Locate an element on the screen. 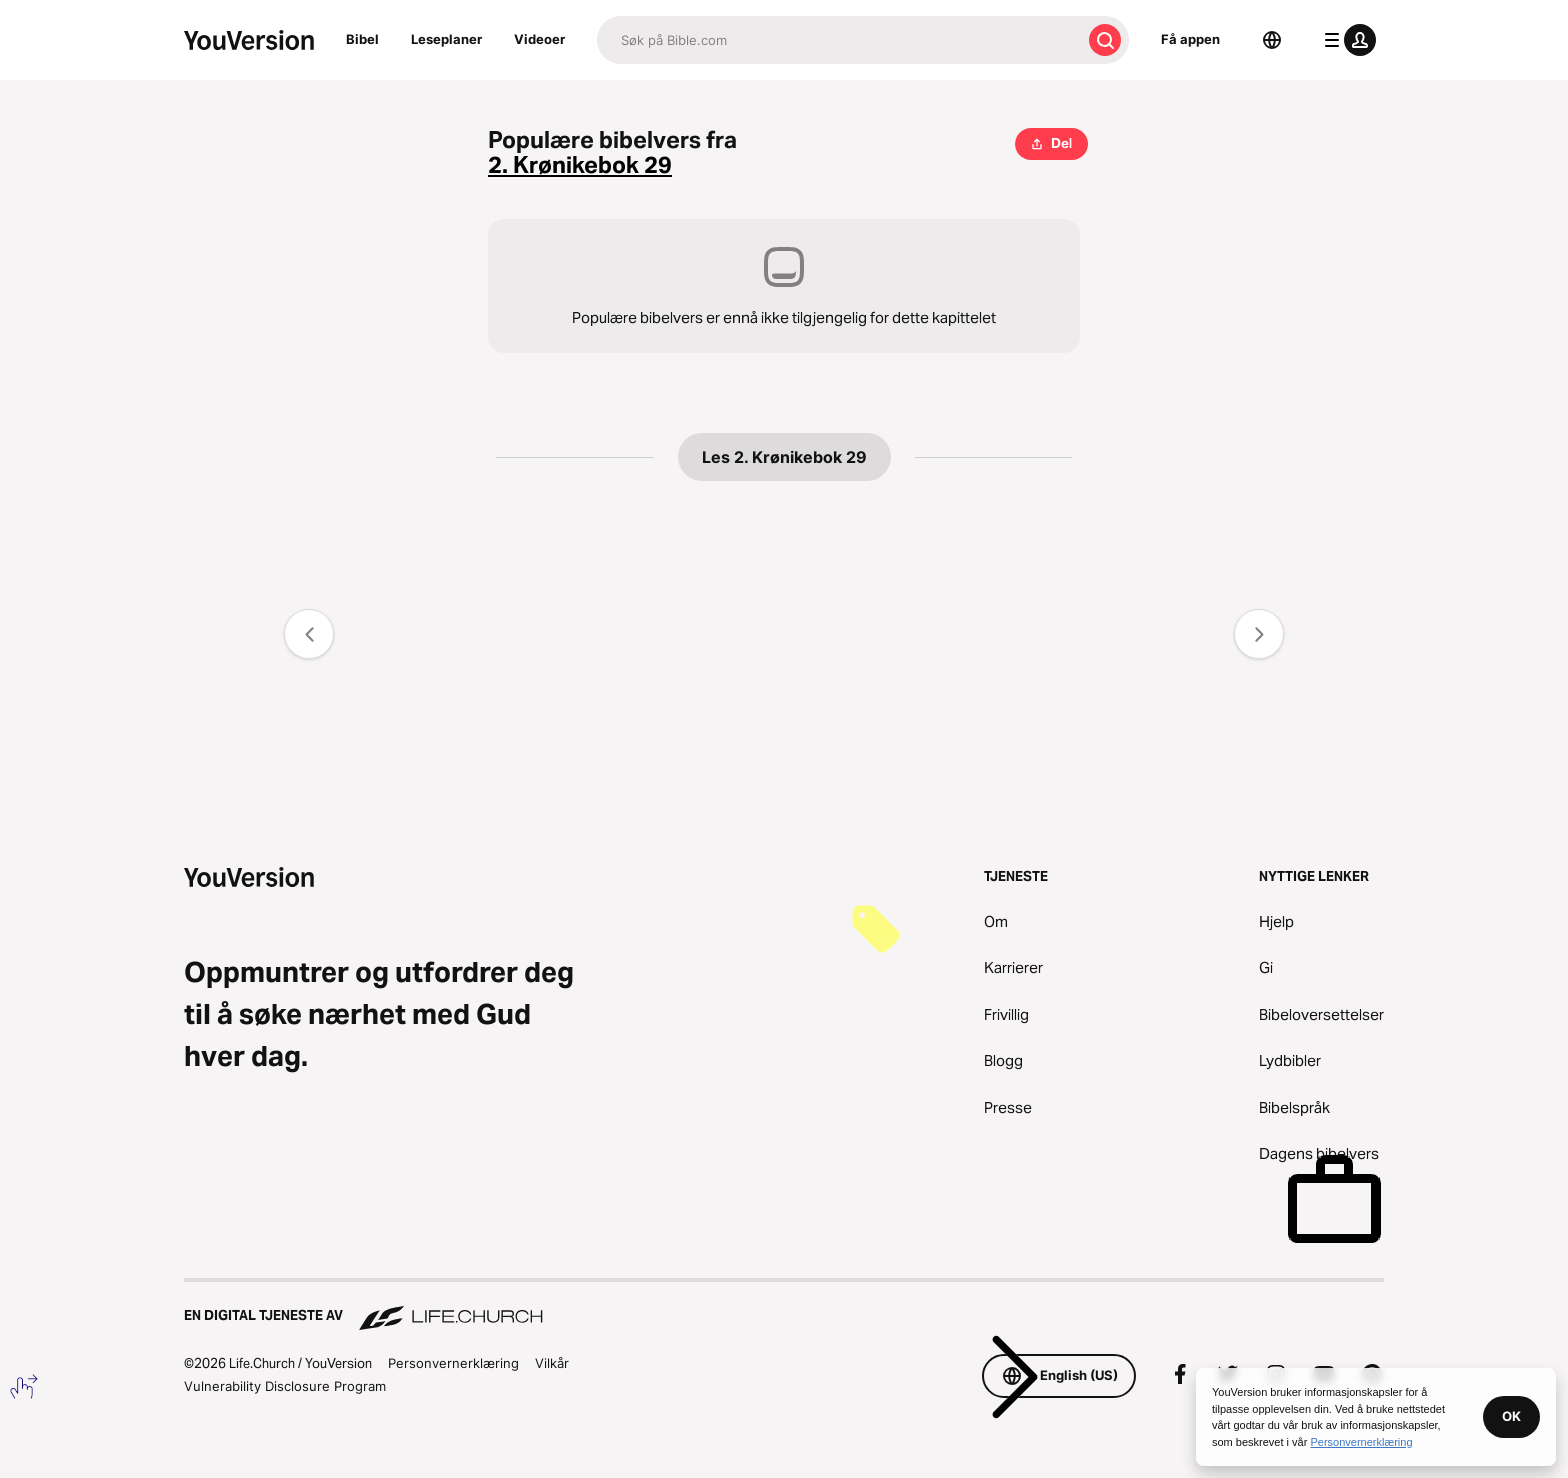 This screenshot has width=1568, height=1478. navigate to the next item or page is located at coordinates (1015, 1377).